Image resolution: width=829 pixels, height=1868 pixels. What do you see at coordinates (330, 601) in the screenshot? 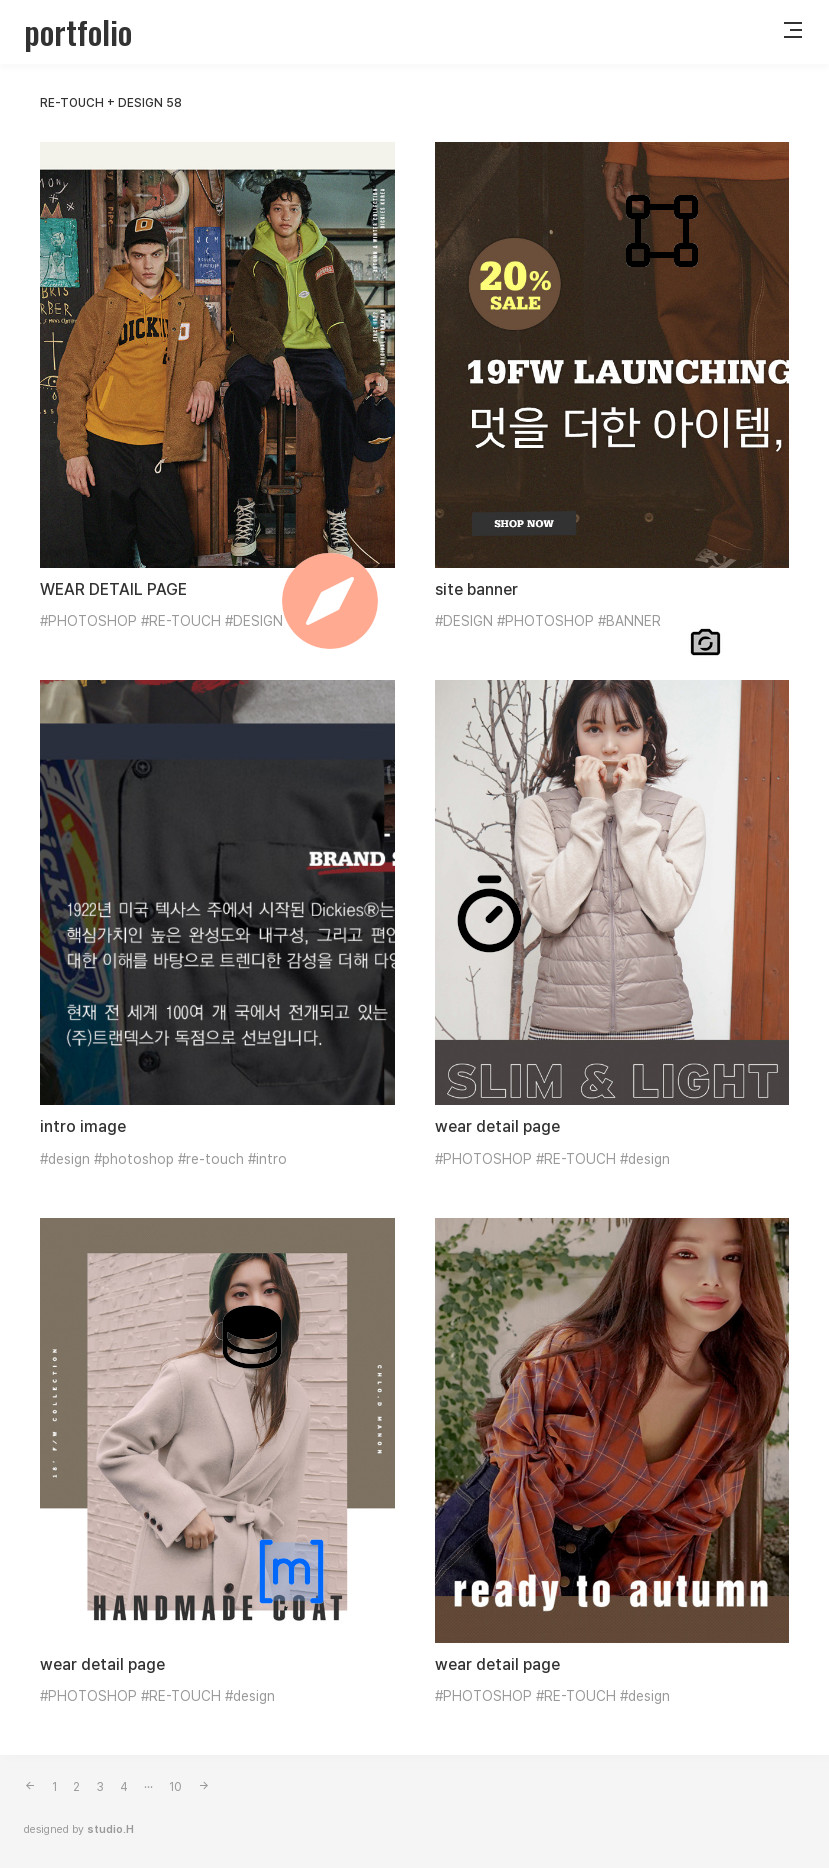
I see `navigate or explore directions` at bounding box center [330, 601].